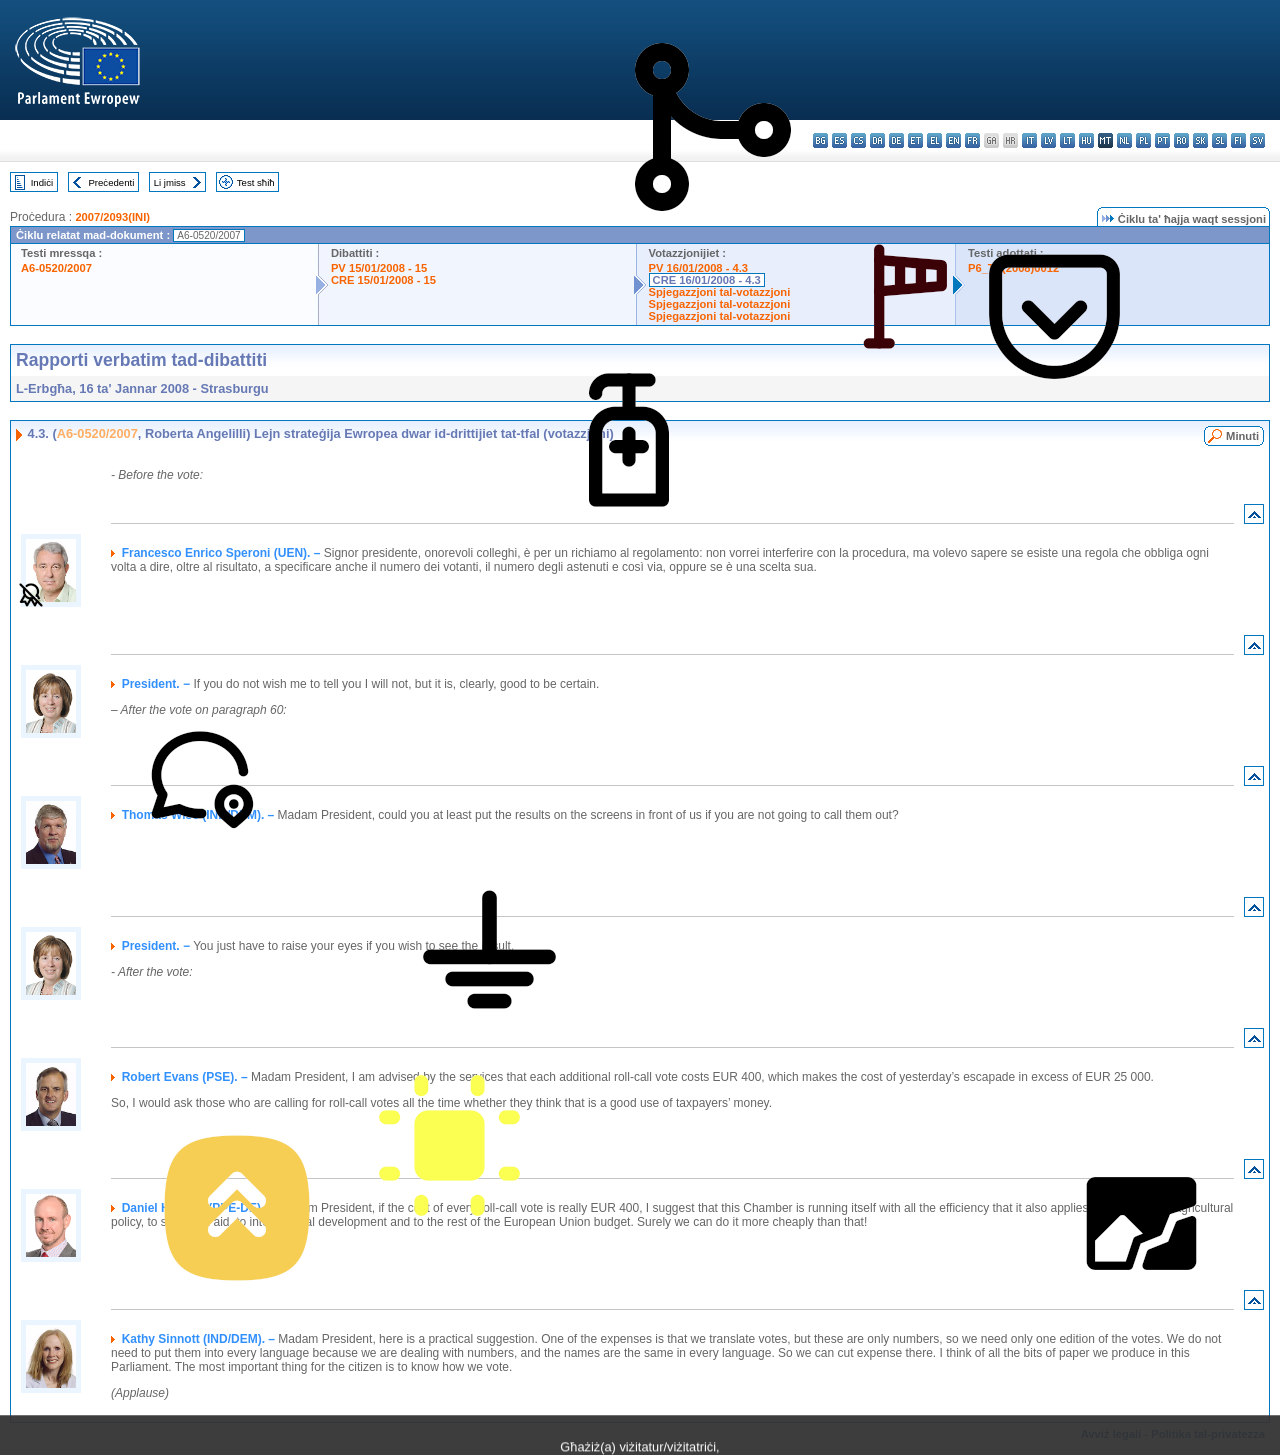 Image resolution: width=1280 pixels, height=1455 pixels. I want to click on merge a branch into the main codebase, so click(707, 127).